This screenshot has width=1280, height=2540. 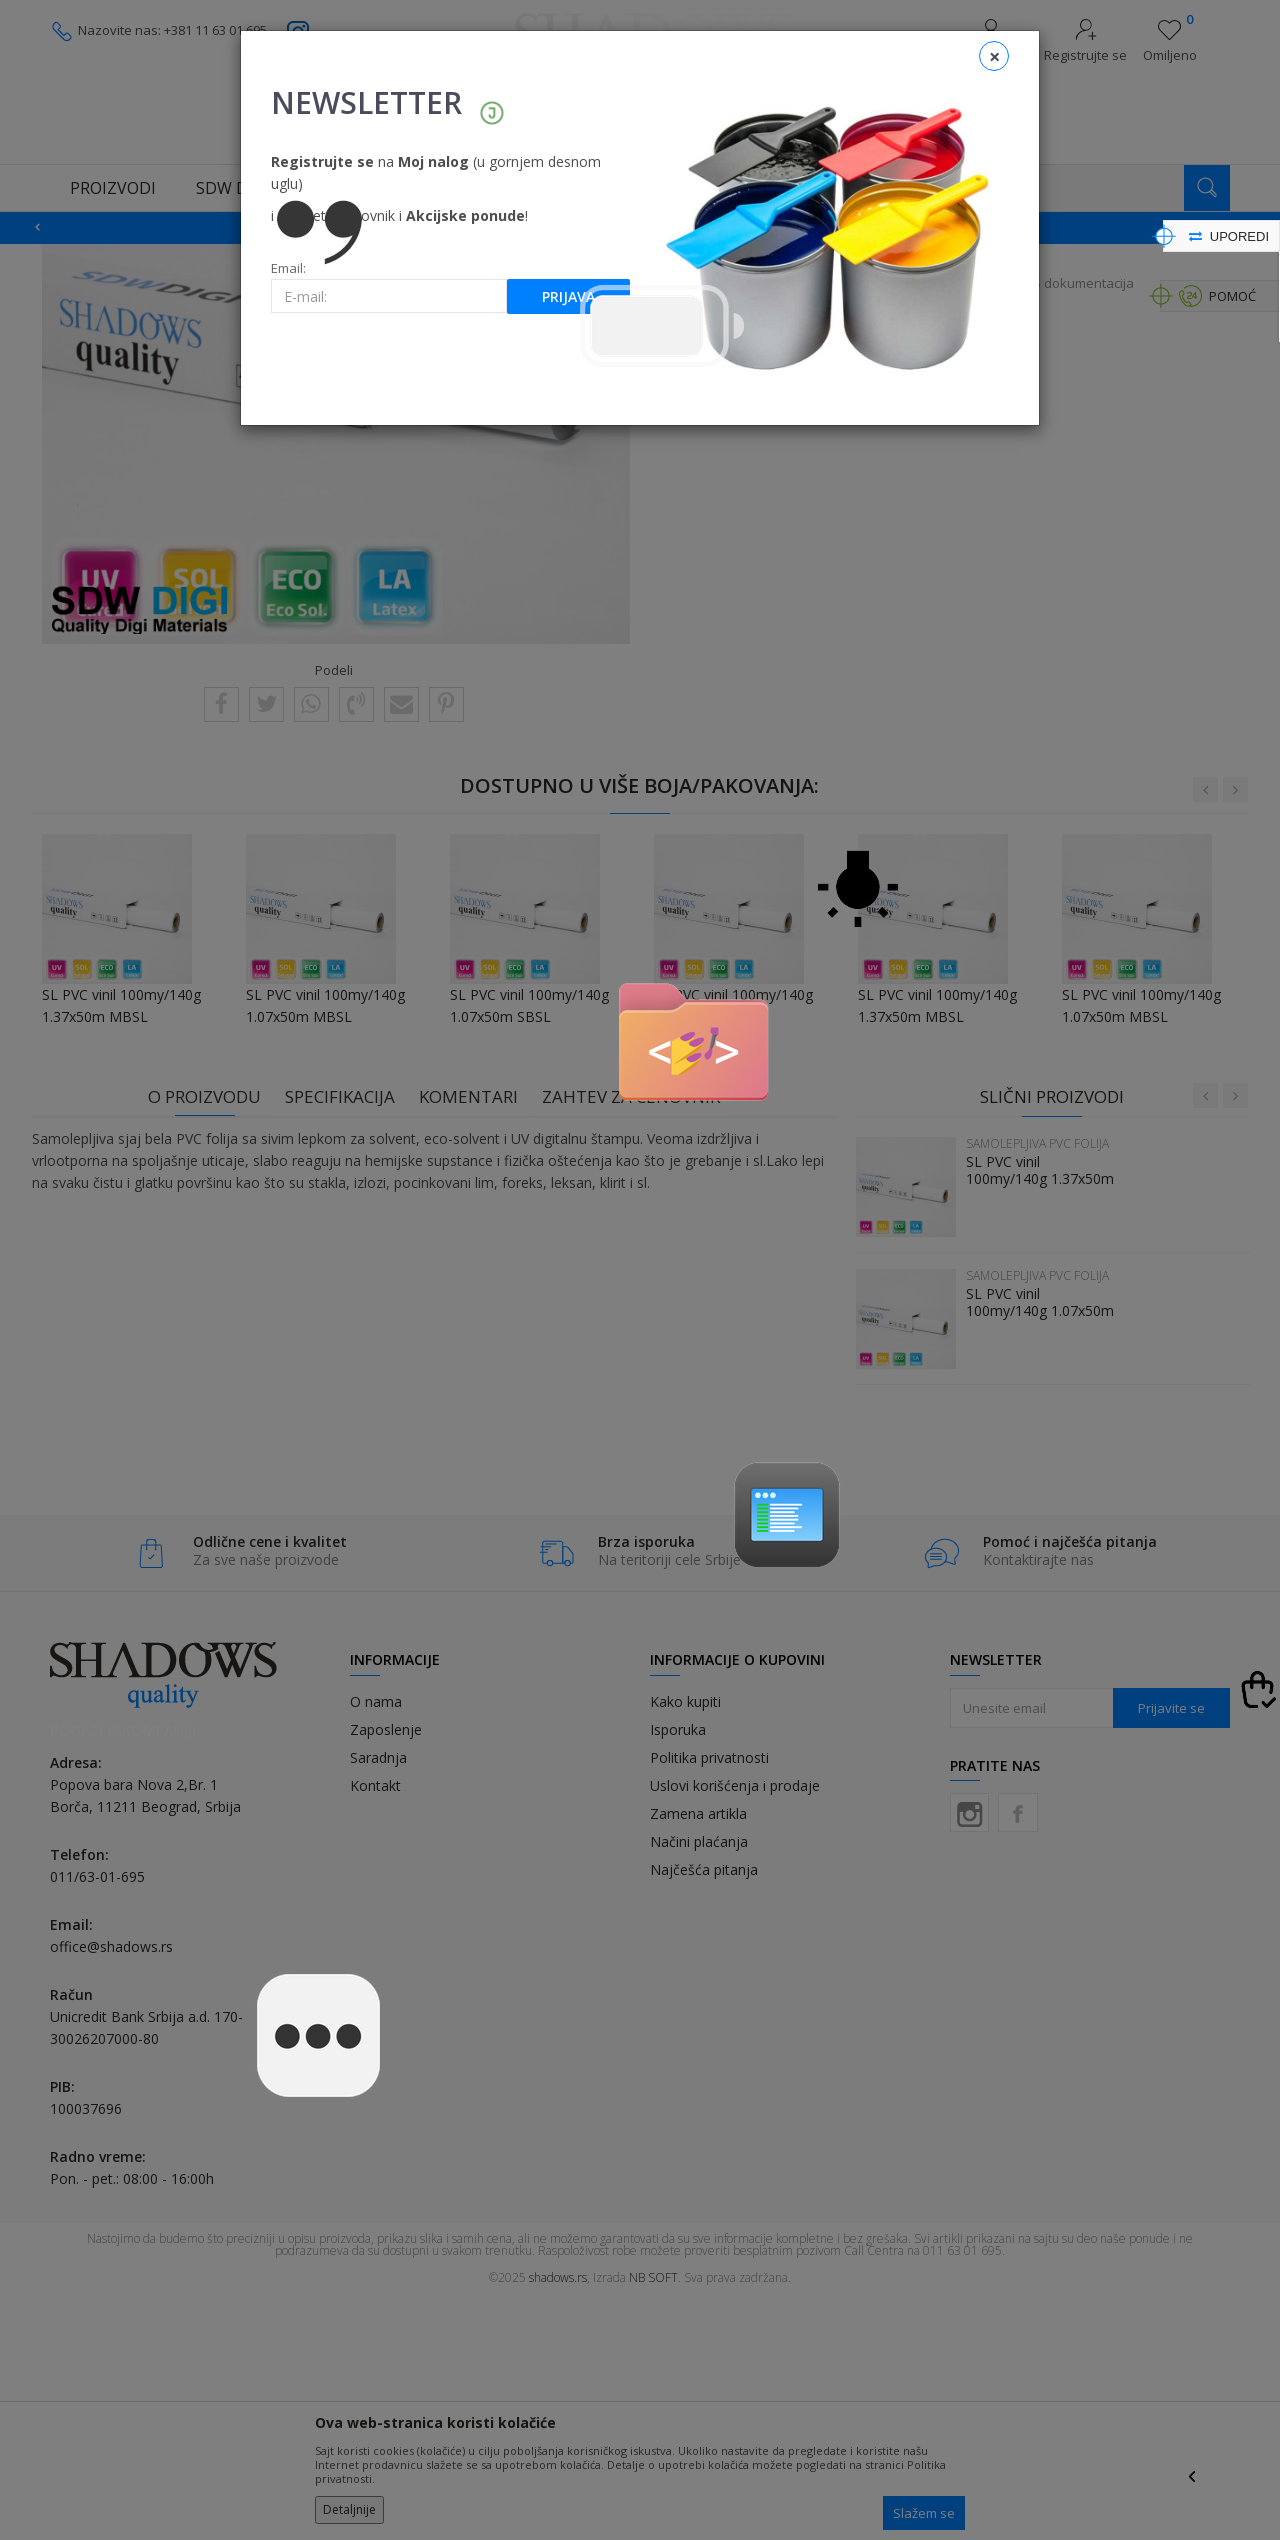 What do you see at coordinates (319, 232) in the screenshot?
I see `punctuation input mode is currently inactive` at bounding box center [319, 232].